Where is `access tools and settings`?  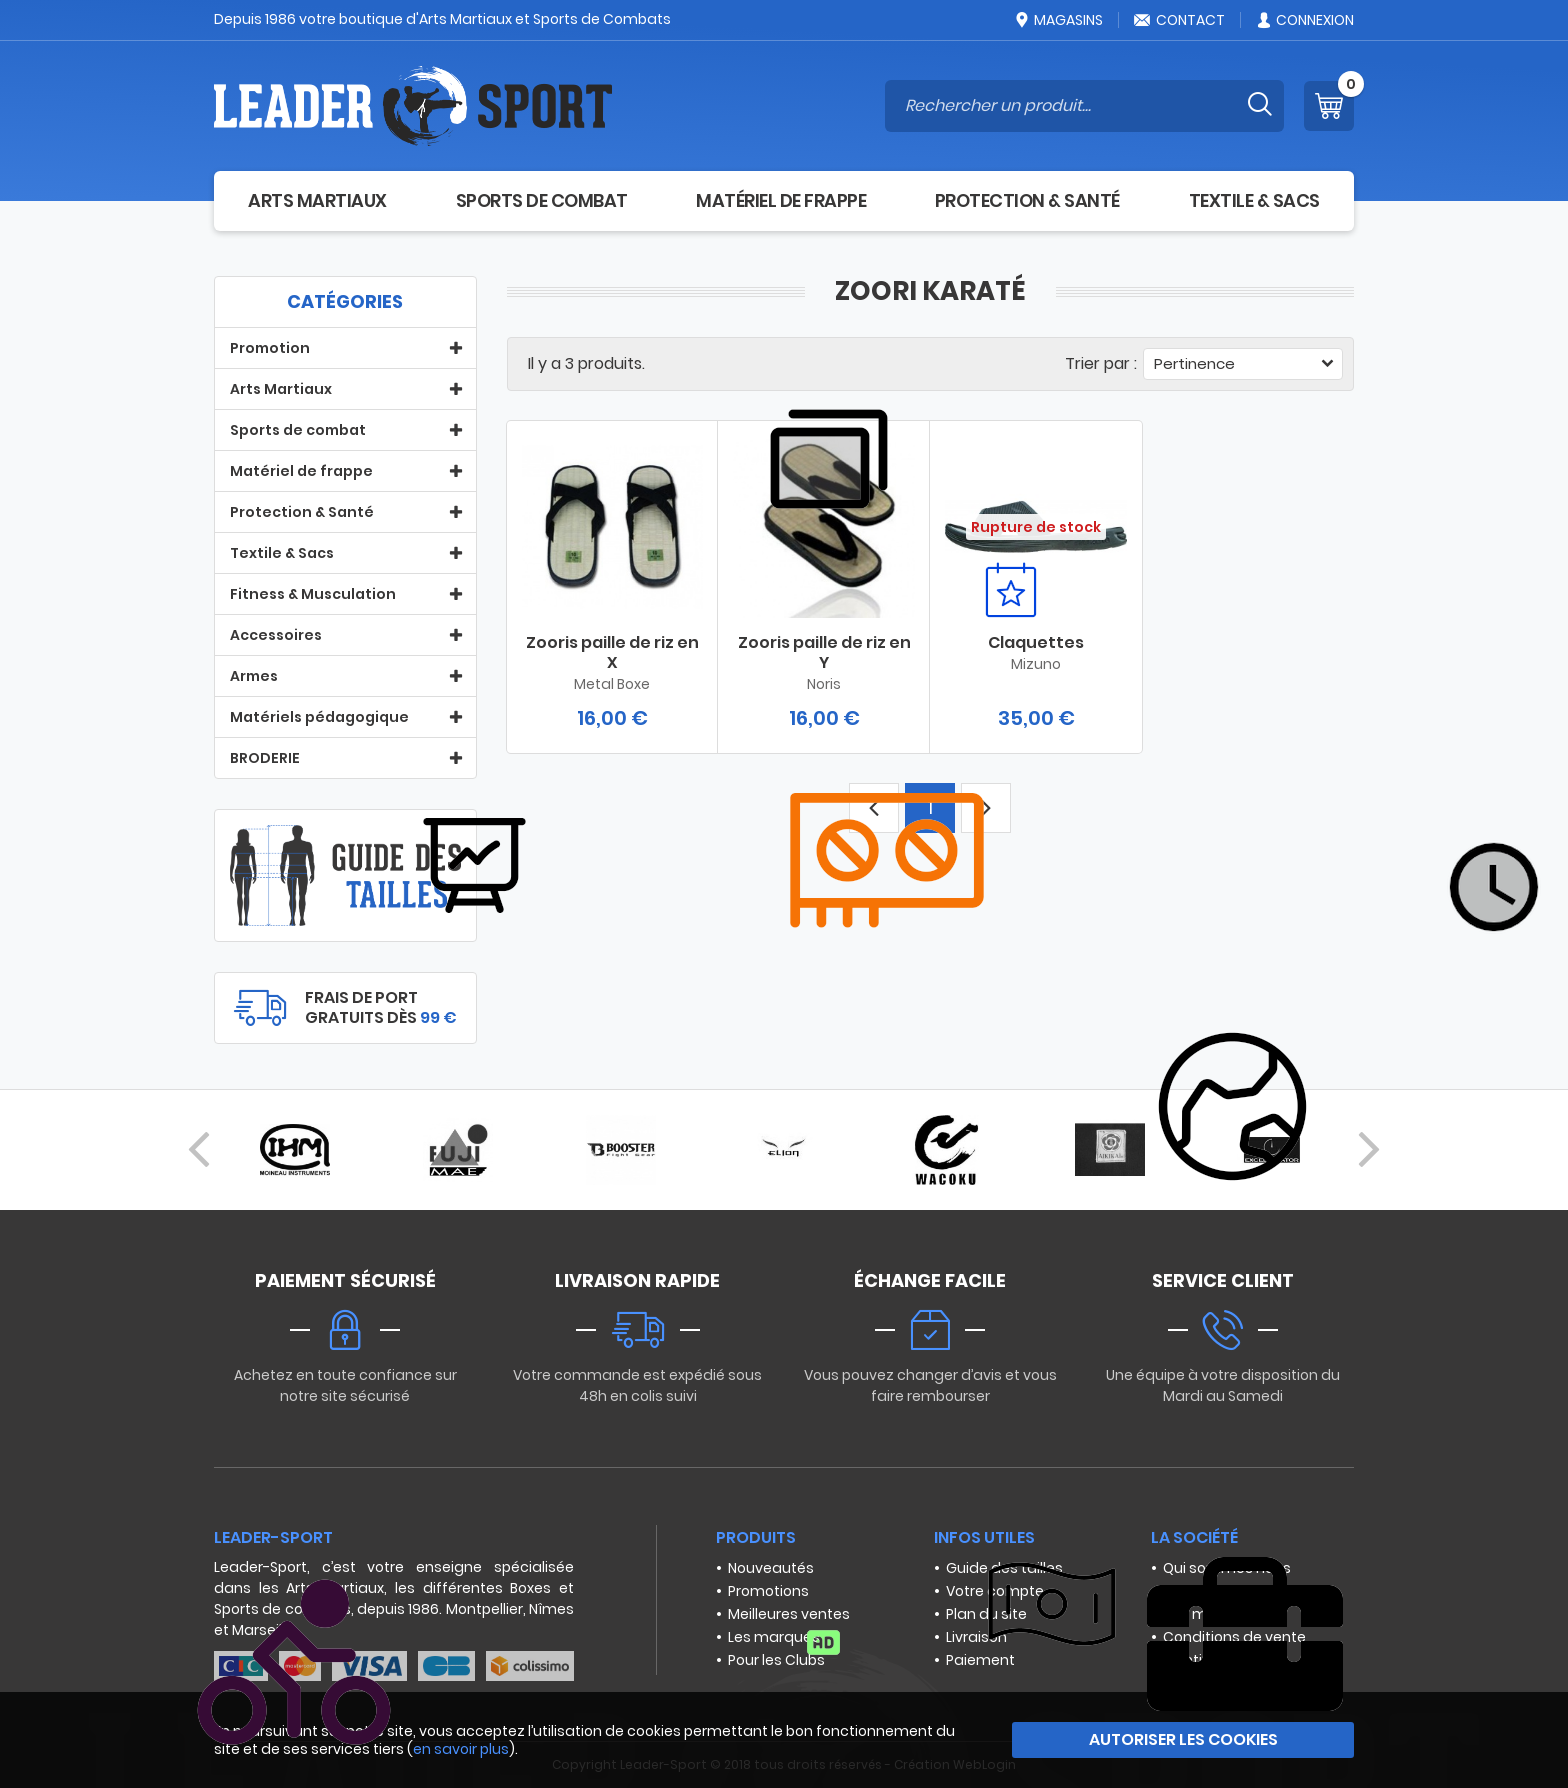
access tools and settings is located at coordinates (1245, 1641).